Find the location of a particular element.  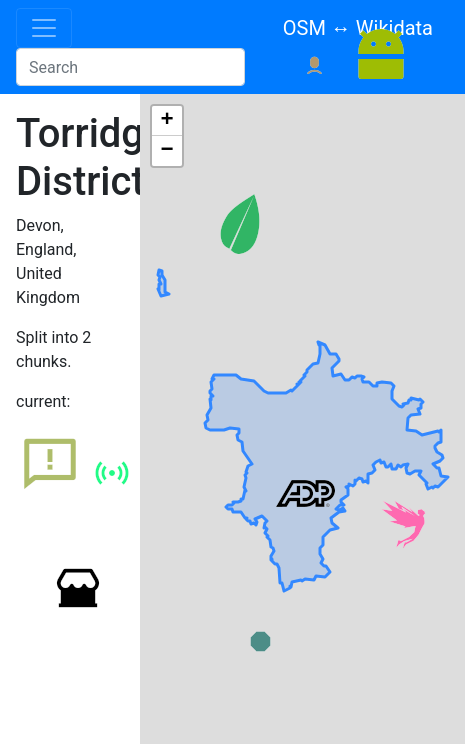

view your profile is located at coordinates (314, 65).